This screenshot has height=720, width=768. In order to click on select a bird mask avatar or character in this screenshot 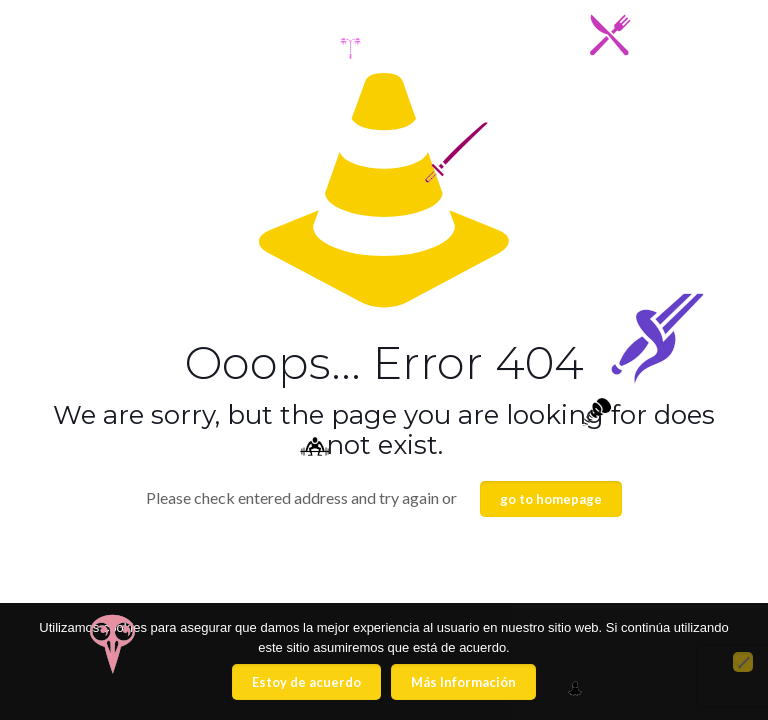, I will do `click(113, 644)`.